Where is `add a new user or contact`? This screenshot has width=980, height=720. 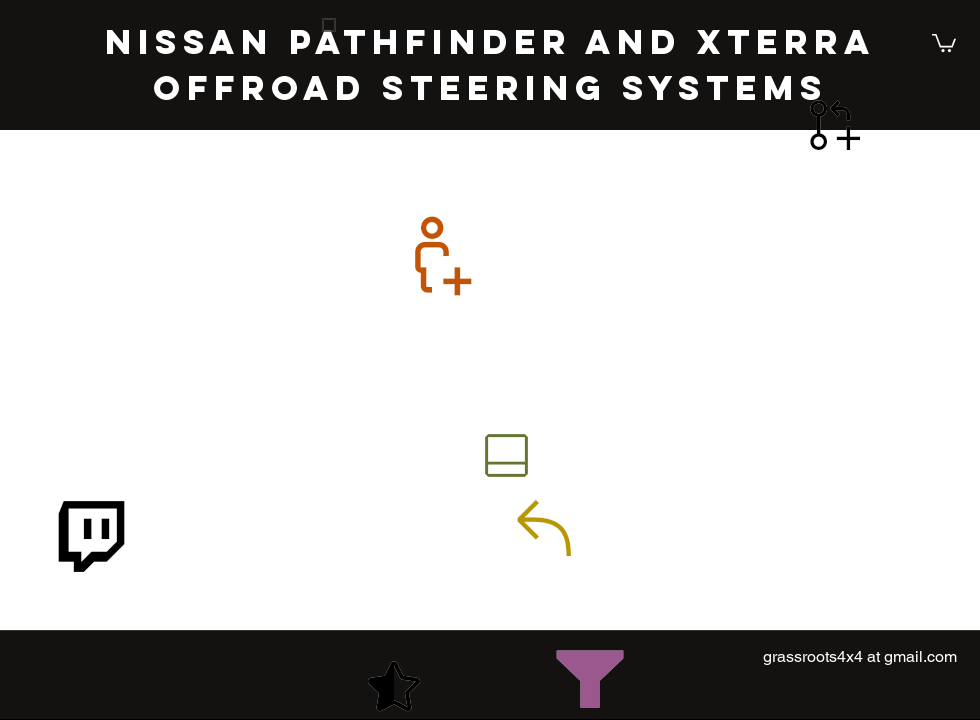 add a new user or contact is located at coordinates (432, 256).